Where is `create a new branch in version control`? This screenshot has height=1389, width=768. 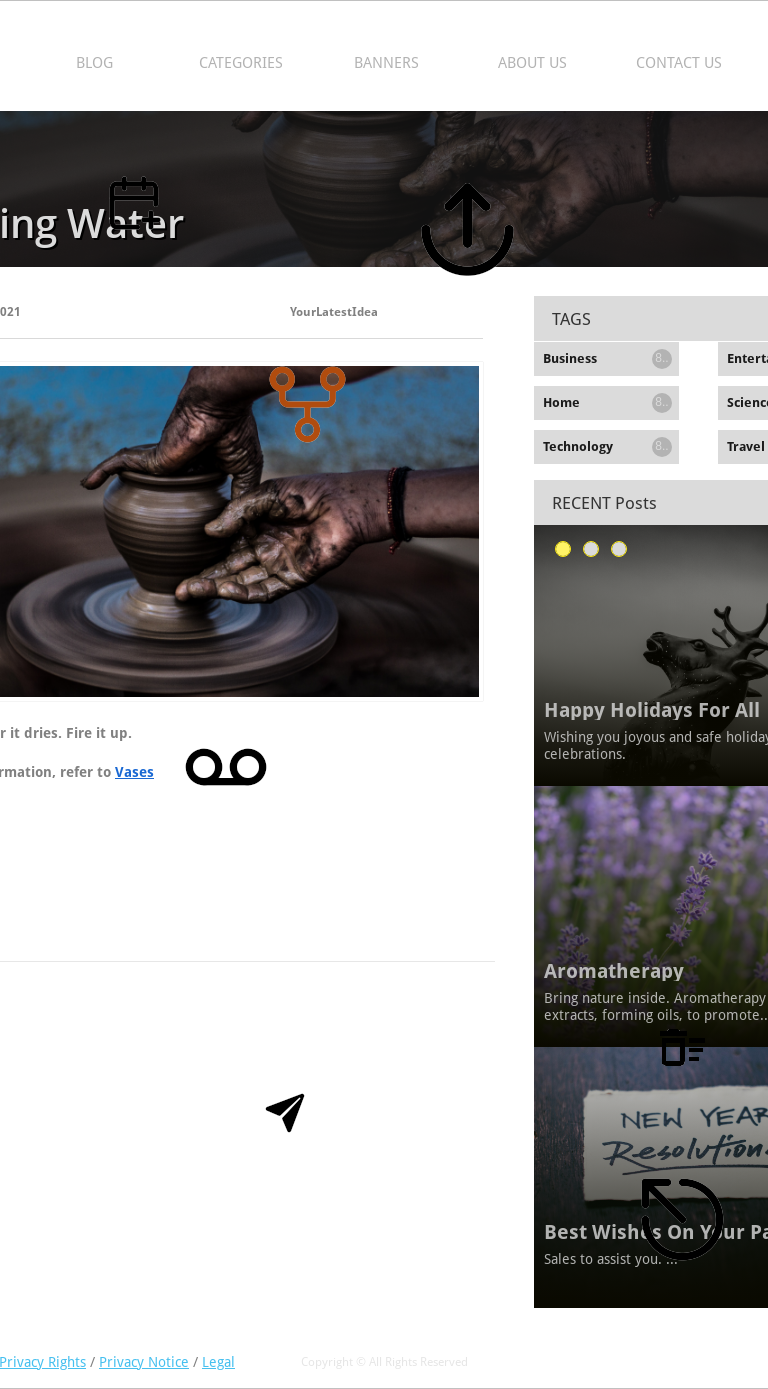
create a new branch in version control is located at coordinates (307, 404).